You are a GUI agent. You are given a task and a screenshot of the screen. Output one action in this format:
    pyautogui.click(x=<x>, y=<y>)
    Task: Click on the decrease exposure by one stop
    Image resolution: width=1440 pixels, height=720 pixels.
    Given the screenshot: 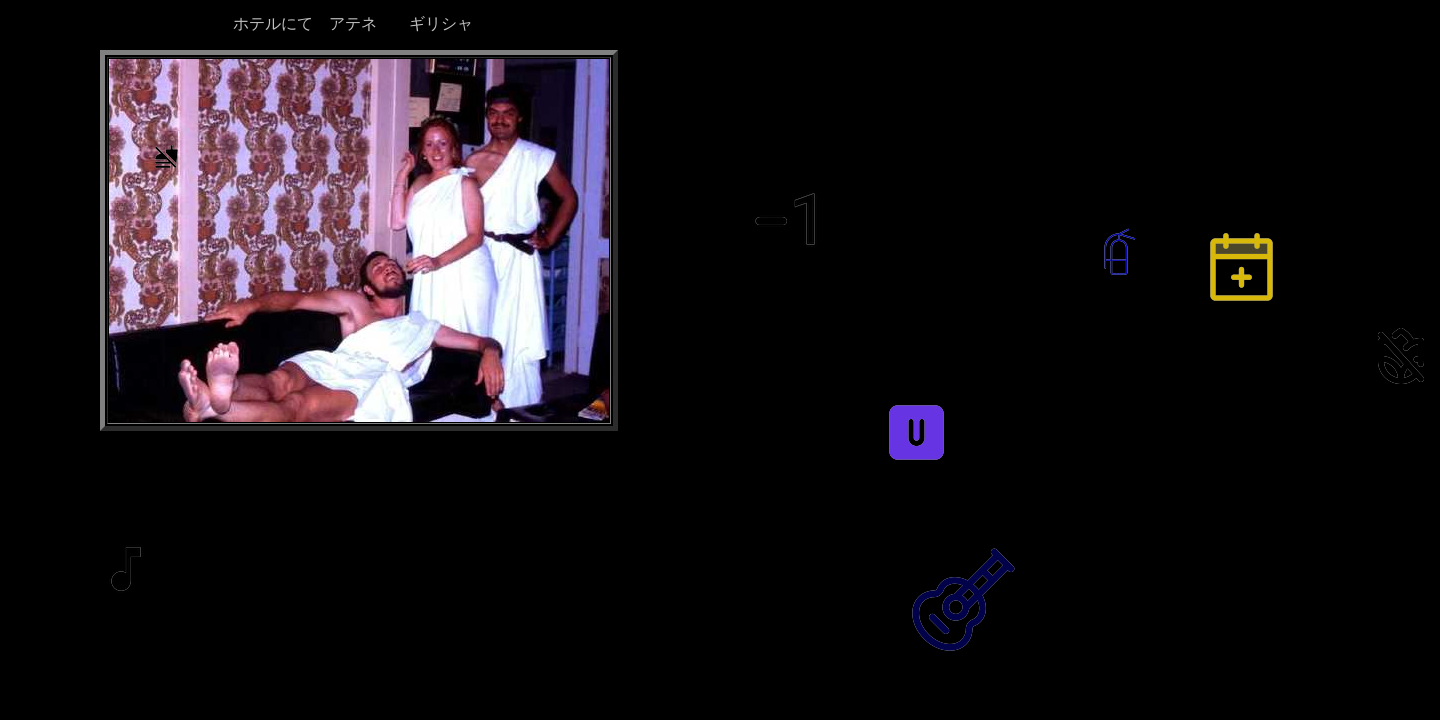 What is the action you would take?
    pyautogui.click(x=787, y=221)
    